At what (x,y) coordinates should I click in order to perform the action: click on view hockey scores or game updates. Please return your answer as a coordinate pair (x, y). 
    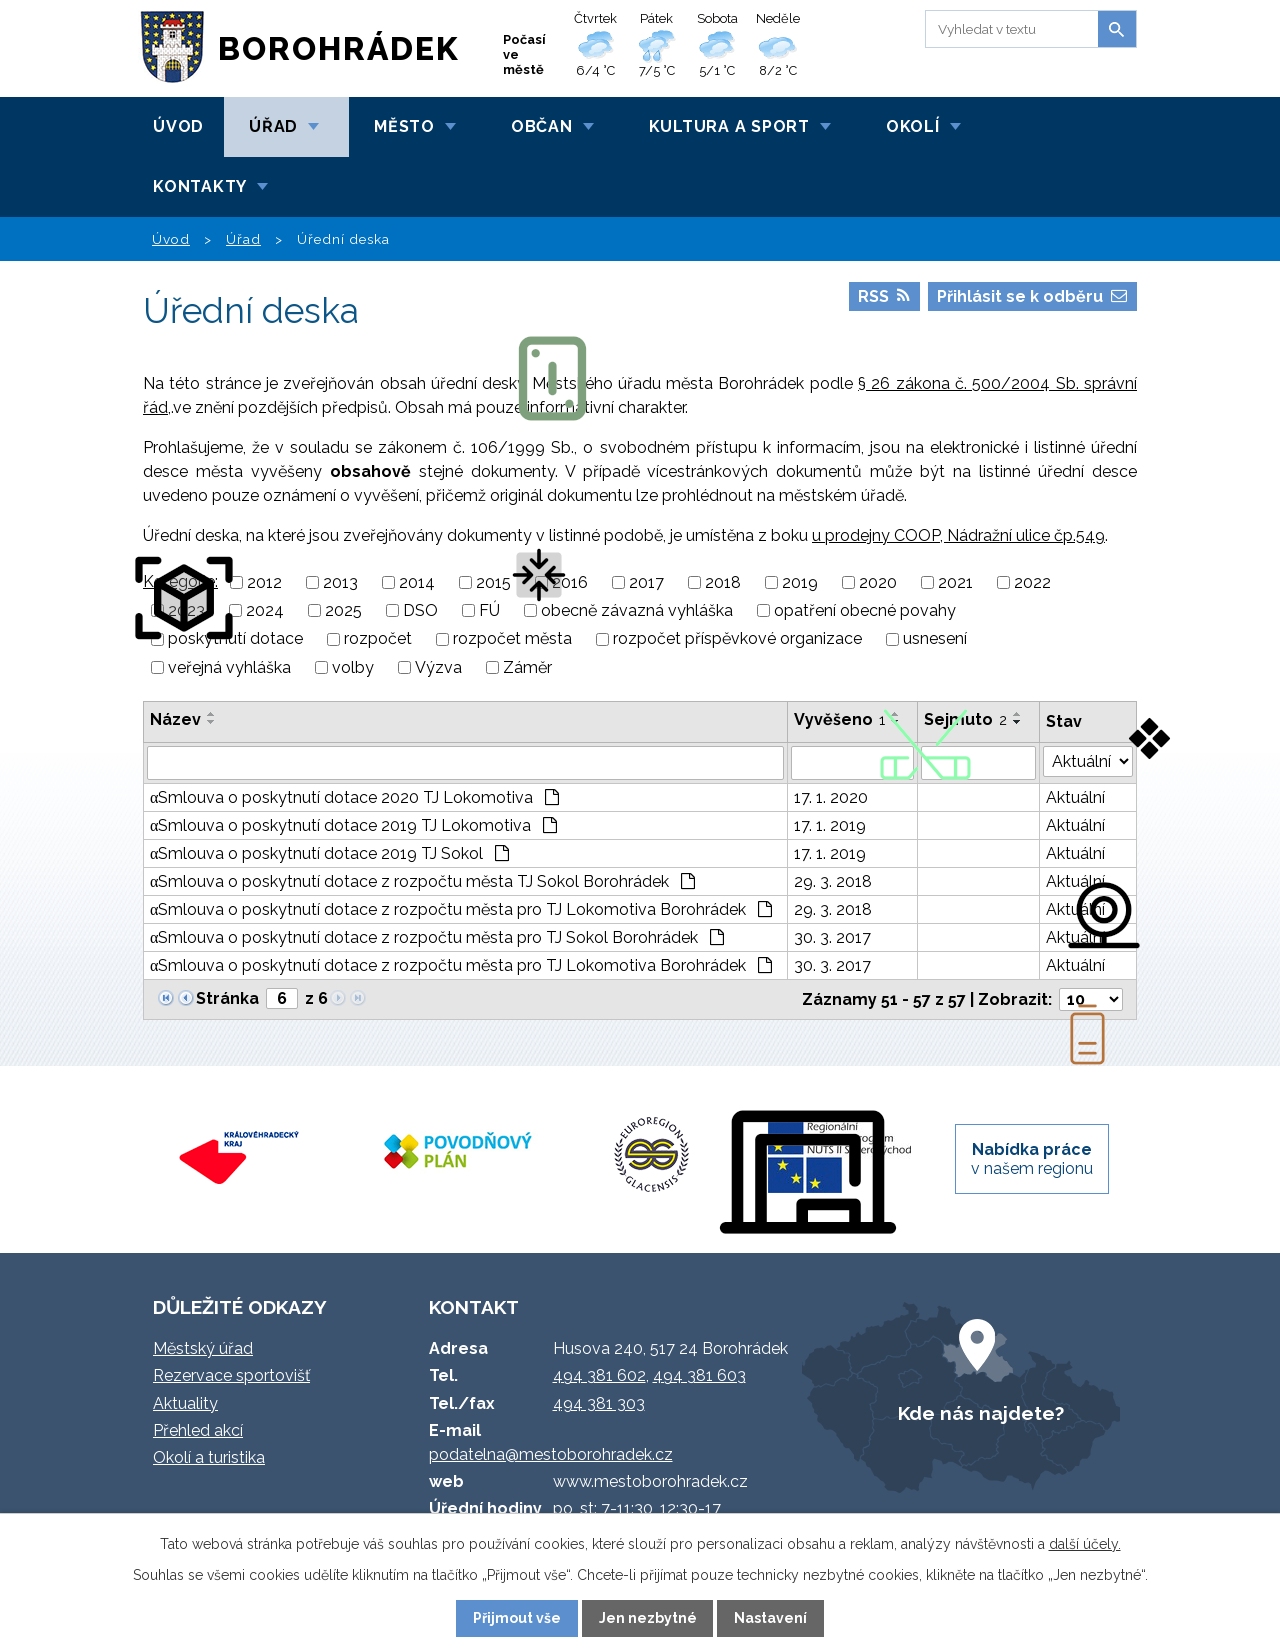
    Looking at the image, I should click on (925, 744).